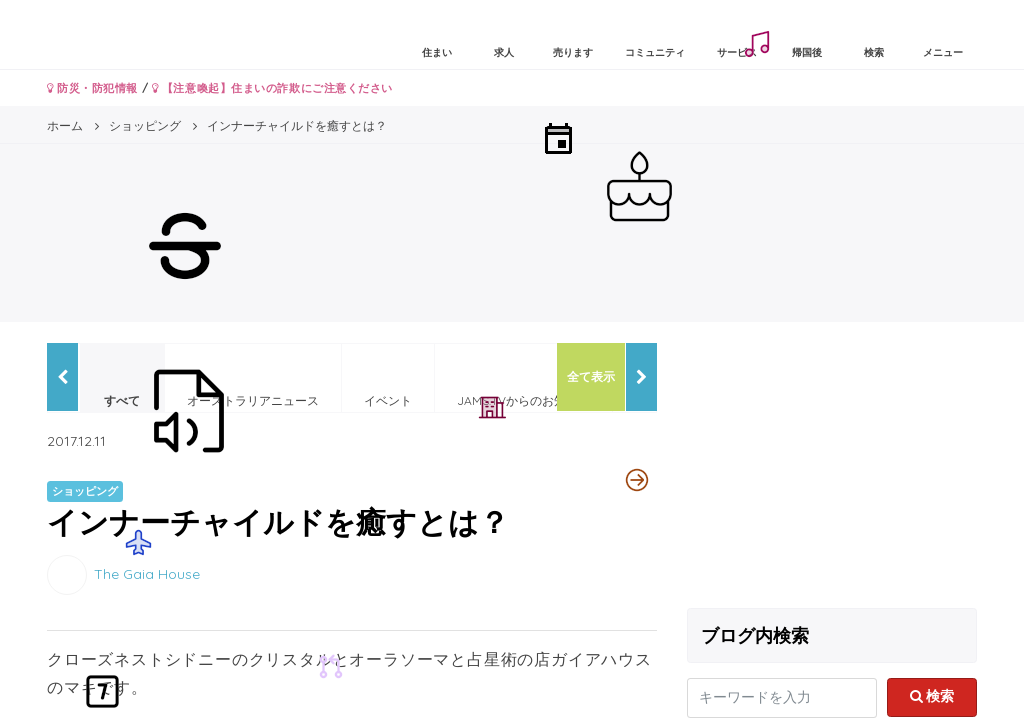 This screenshot has width=1024, height=720. Describe the element at coordinates (102, 691) in the screenshot. I see `select or navigate to item number 7` at that location.